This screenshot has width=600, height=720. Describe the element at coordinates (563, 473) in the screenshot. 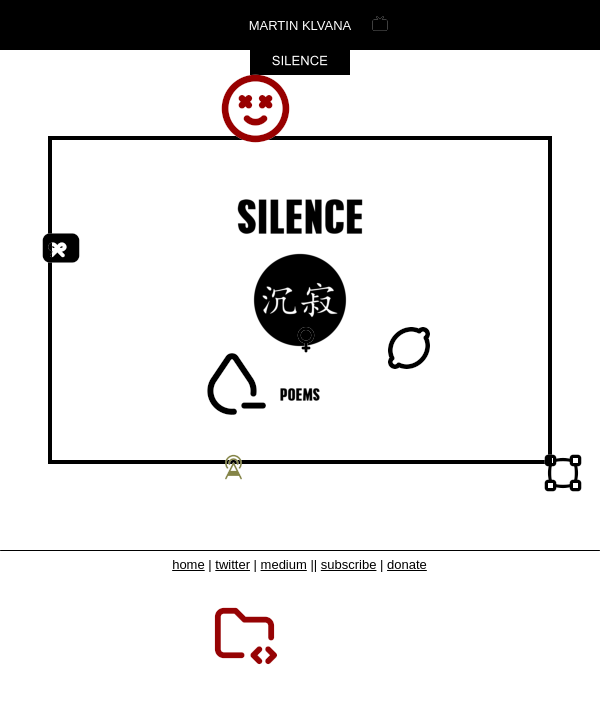

I see `adjust vector shape boundaries` at that location.